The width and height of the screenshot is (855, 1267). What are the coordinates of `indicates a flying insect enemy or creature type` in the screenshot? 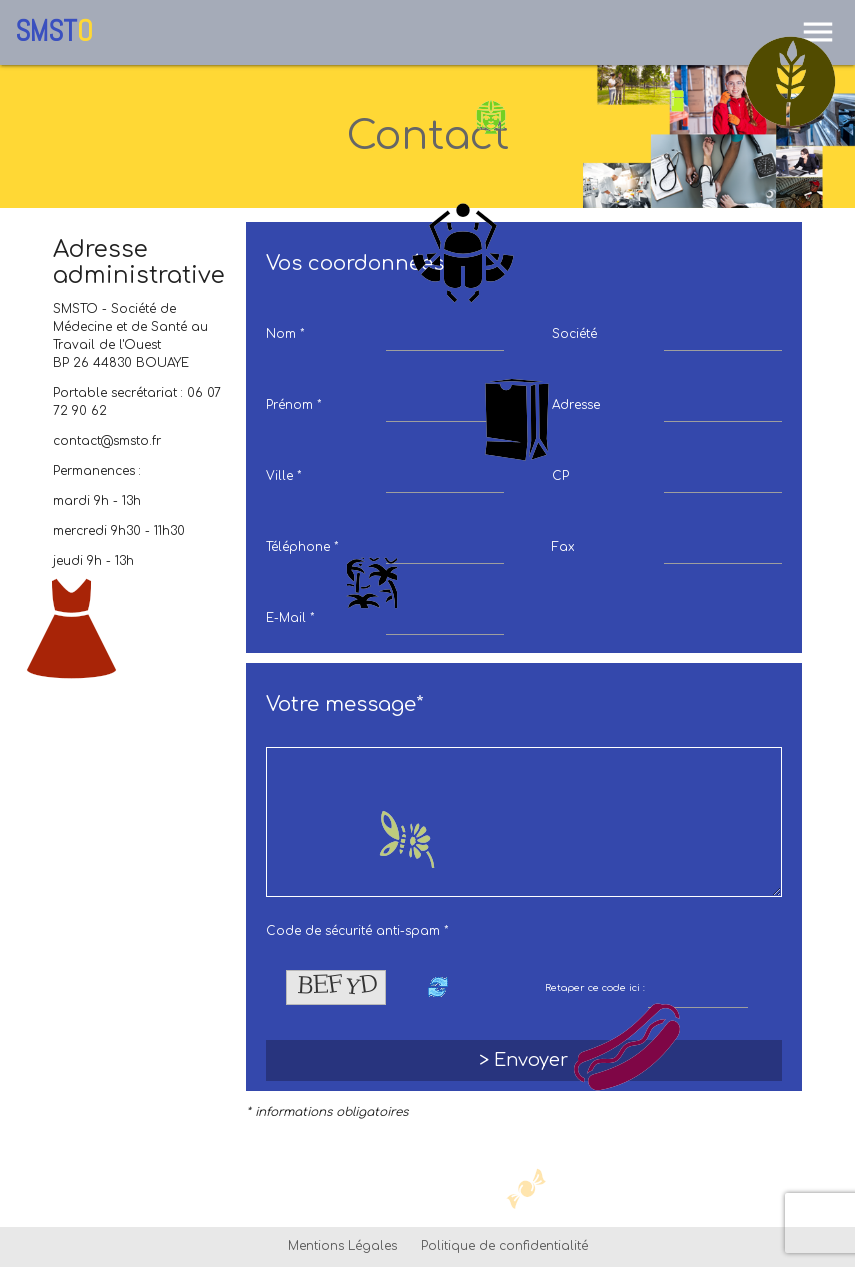 It's located at (463, 253).